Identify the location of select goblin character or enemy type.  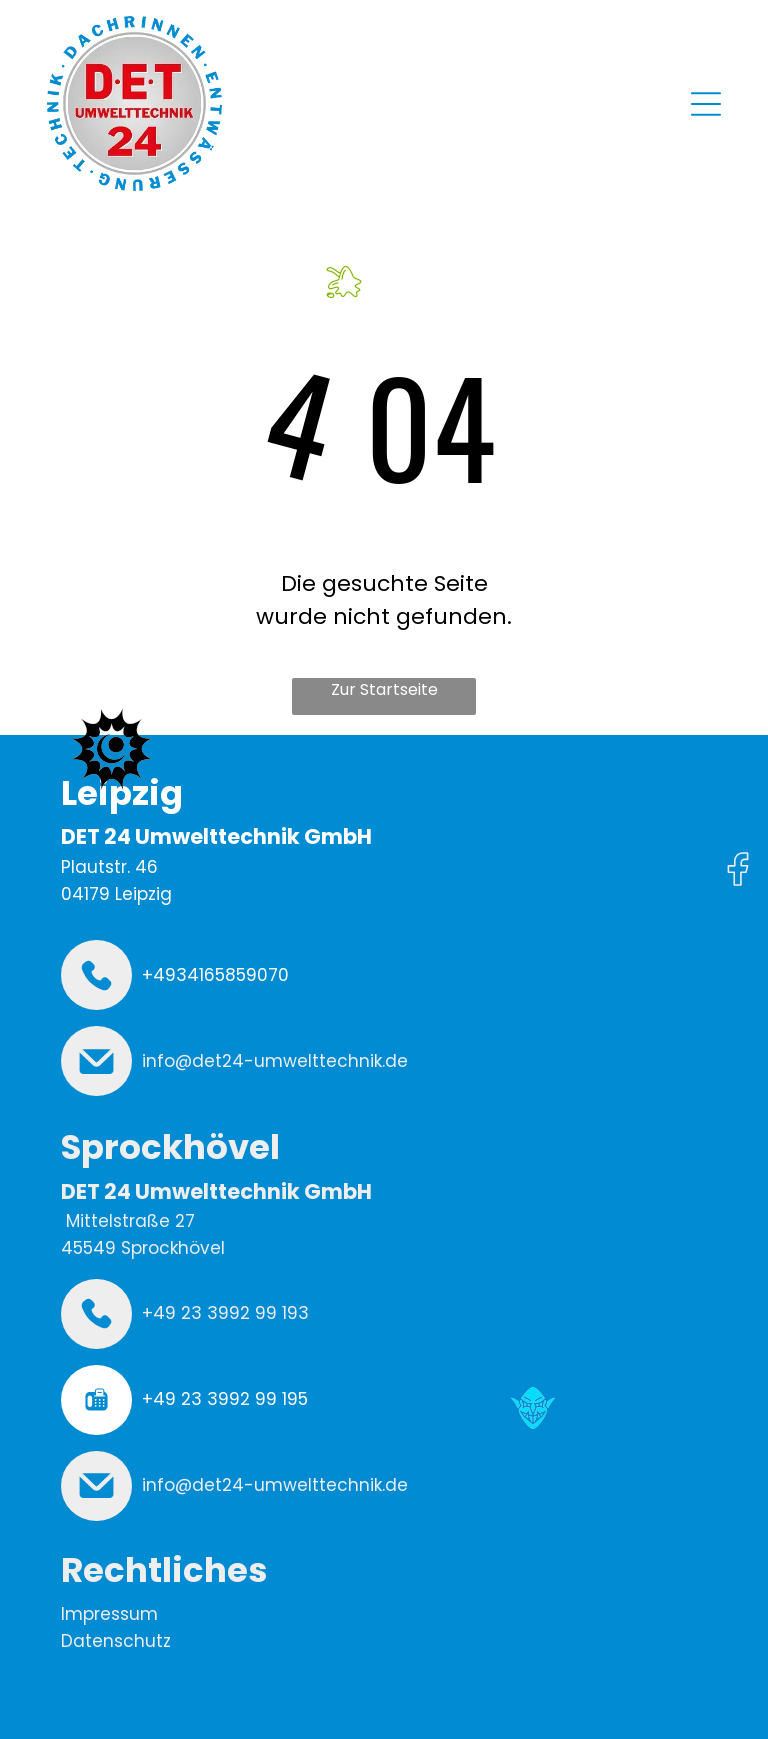
(533, 1408).